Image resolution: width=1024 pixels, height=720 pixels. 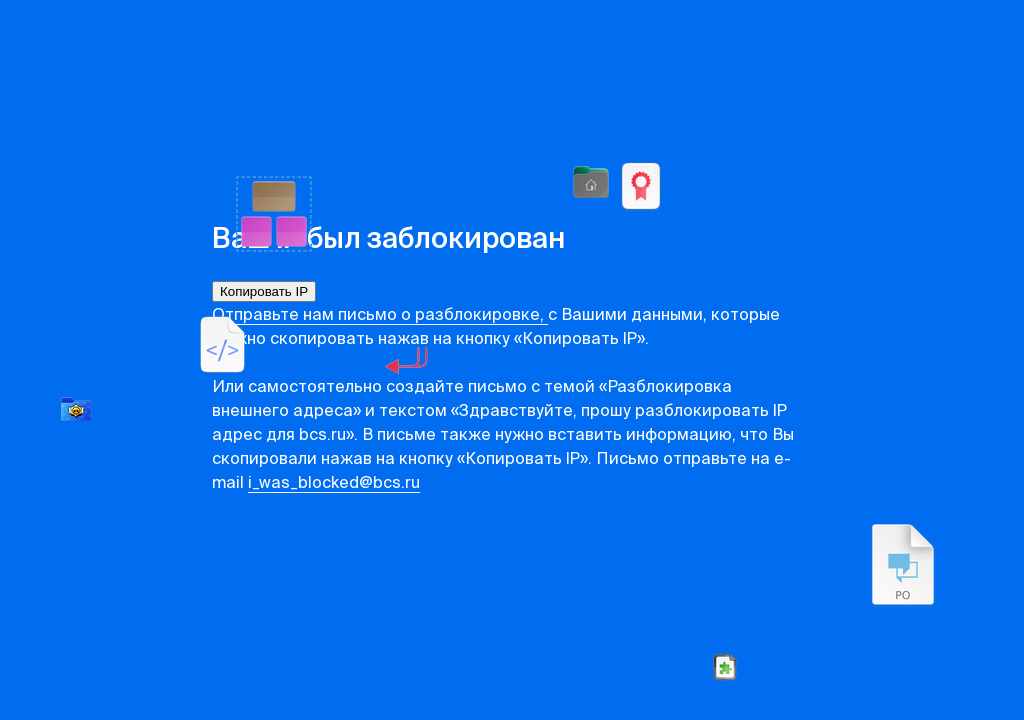 What do you see at coordinates (274, 214) in the screenshot?
I see `select all items in the current view` at bounding box center [274, 214].